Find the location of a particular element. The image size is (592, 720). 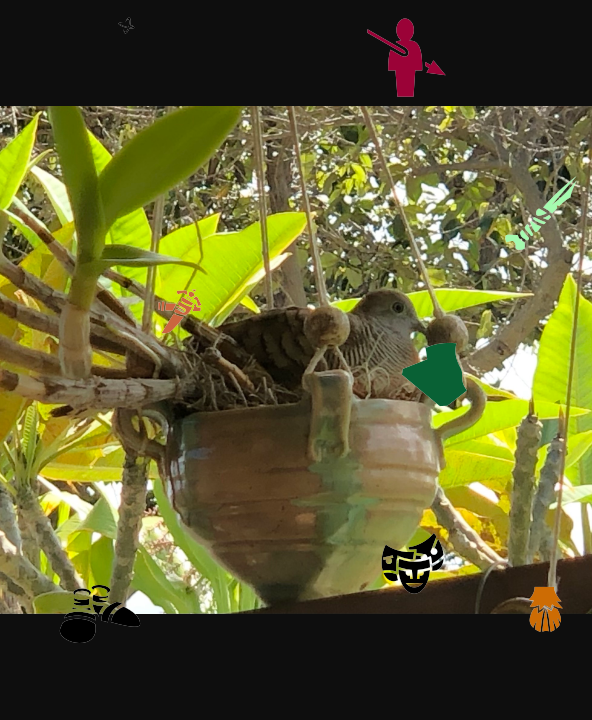

access 3D rotation or orbit controls is located at coordinates (126, 25).